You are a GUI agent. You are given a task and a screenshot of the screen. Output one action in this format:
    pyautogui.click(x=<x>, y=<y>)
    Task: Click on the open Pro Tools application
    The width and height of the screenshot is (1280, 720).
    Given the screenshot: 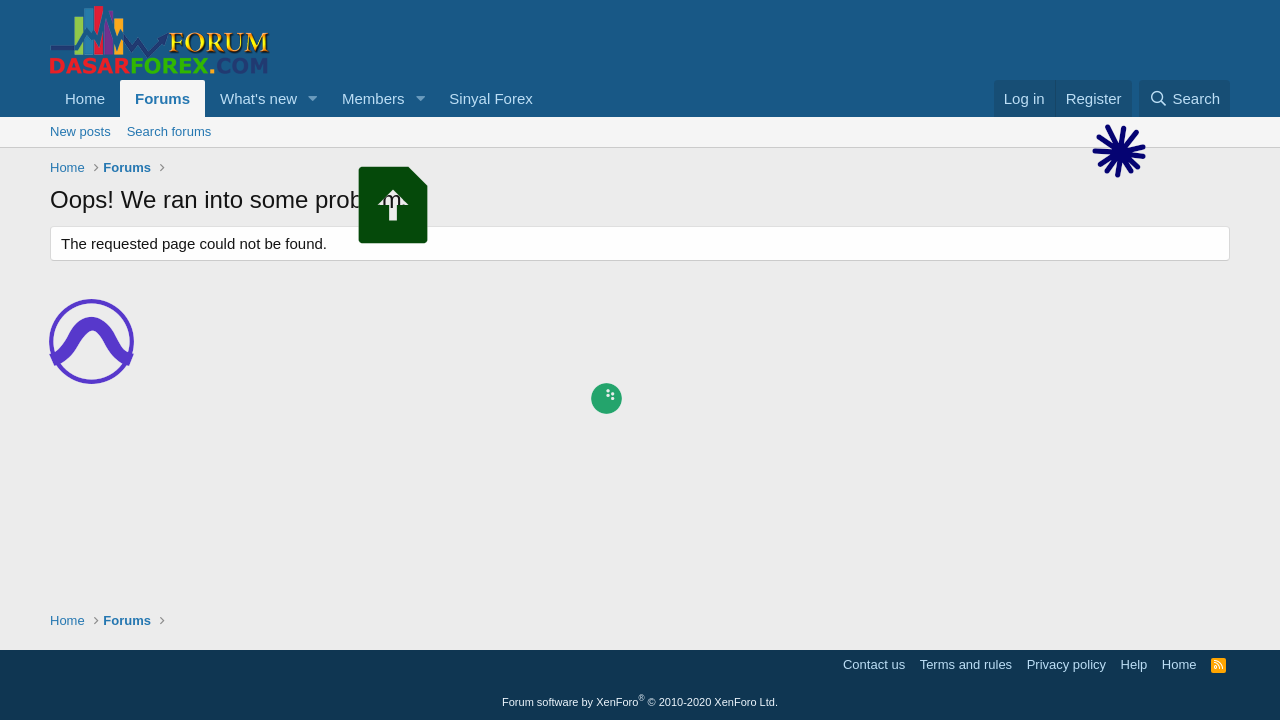 What is the action you would take?
    pyautogui.click(x=91, y=341)
    